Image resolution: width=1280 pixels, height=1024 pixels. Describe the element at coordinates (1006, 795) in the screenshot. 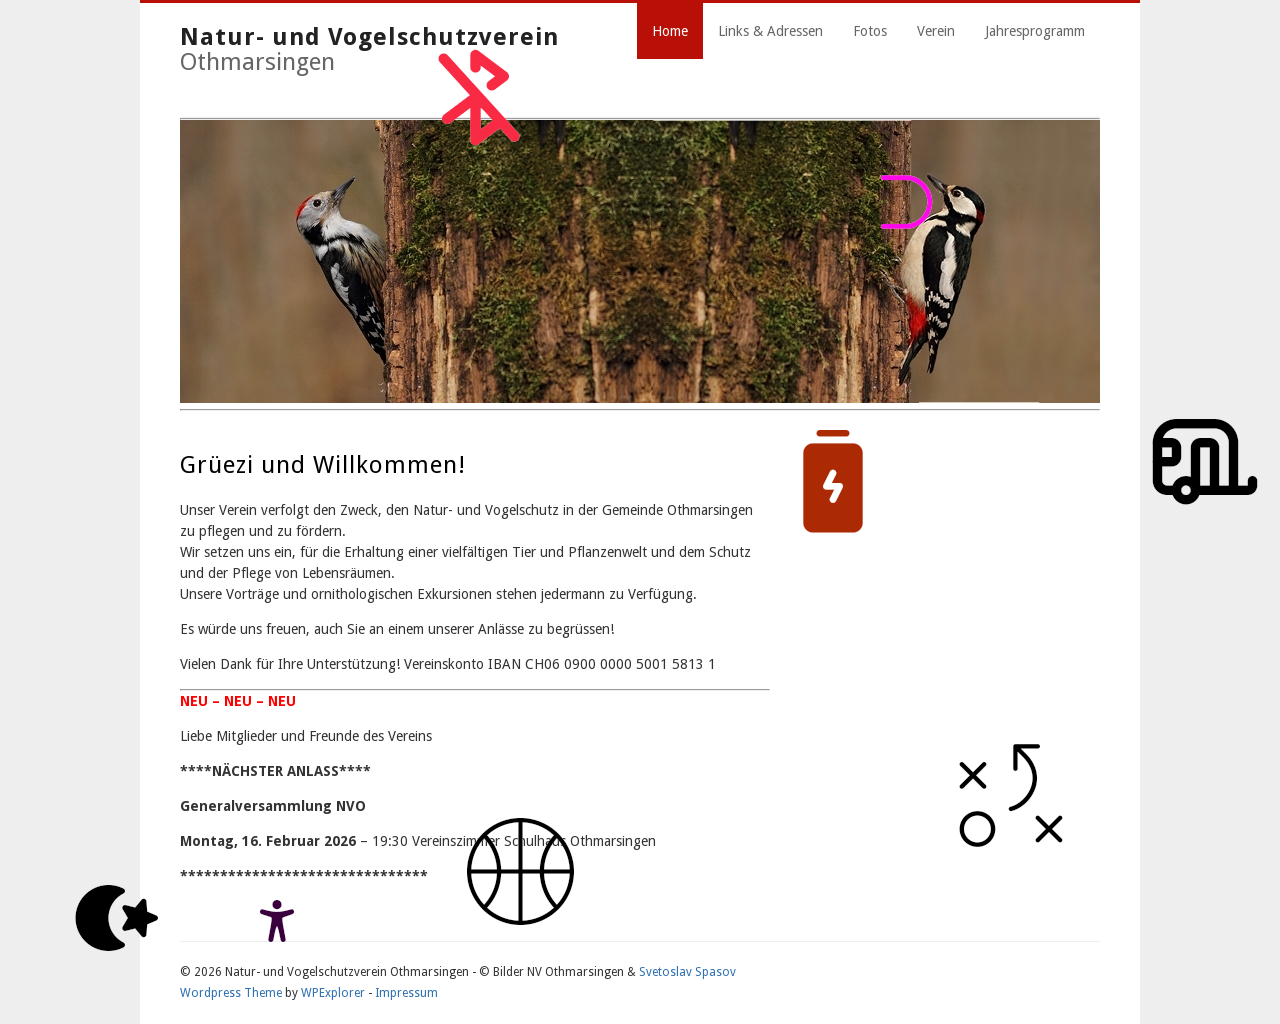

I see `view strategy or game plan` at that location.